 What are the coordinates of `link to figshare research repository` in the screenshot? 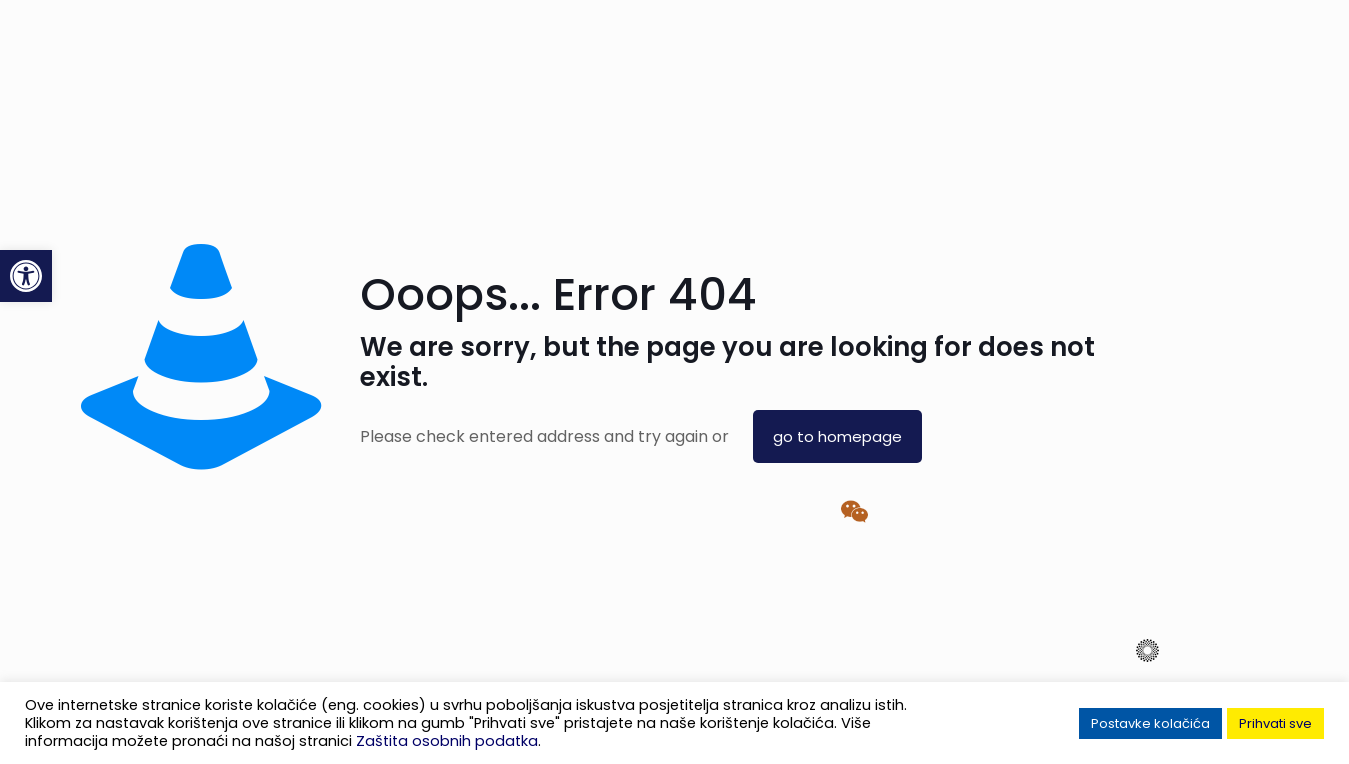 It's located at (1147, 650).